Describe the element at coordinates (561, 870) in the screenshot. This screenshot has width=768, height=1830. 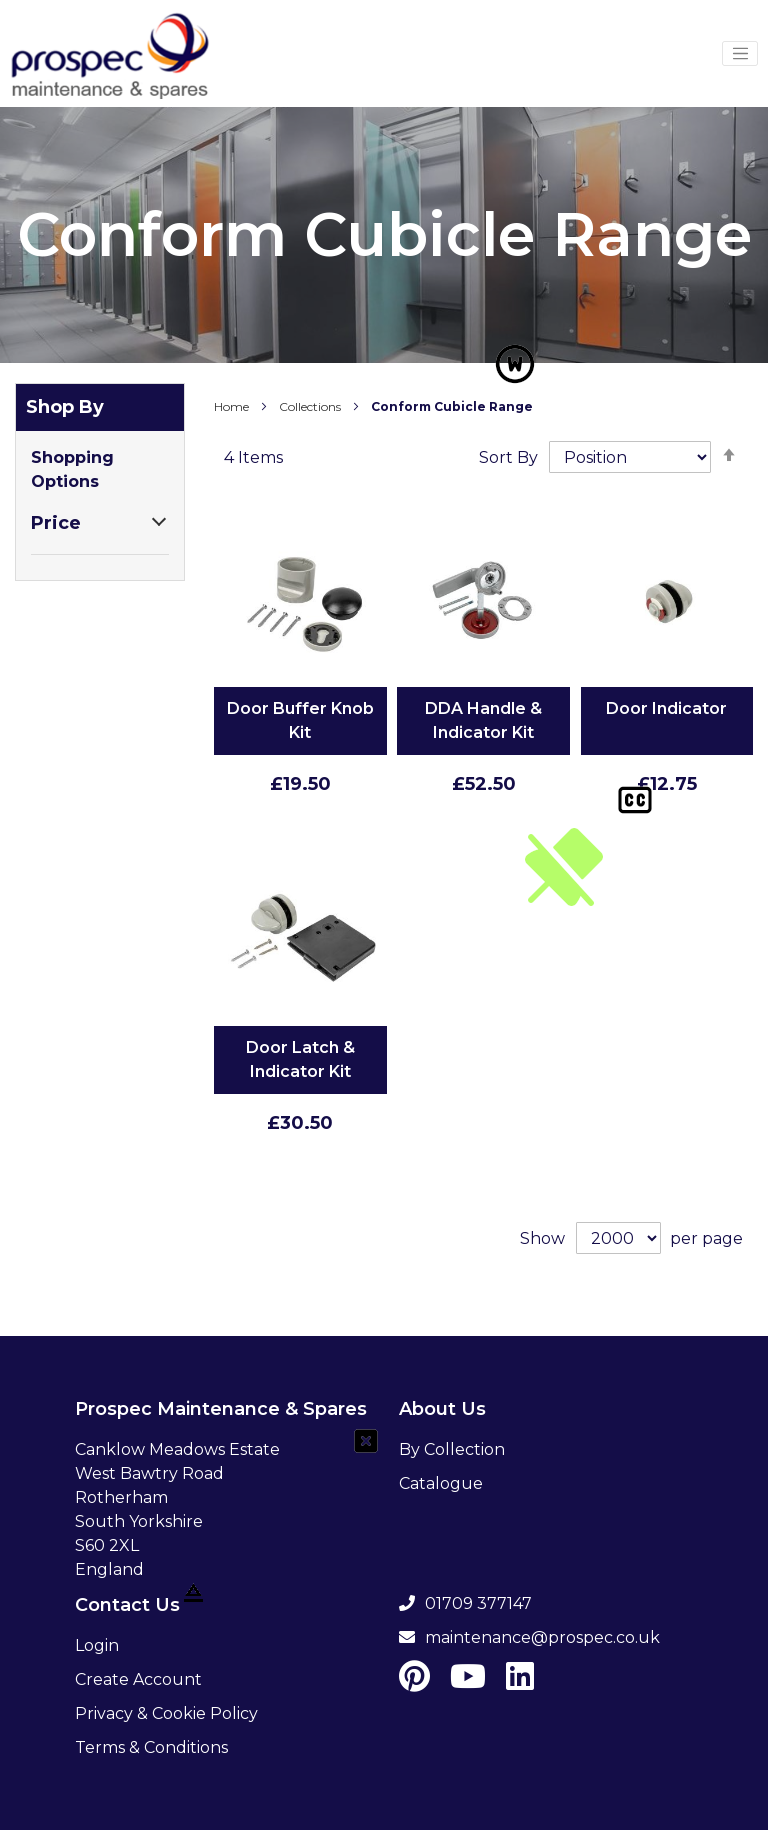
I see `unpin this item` at that location.